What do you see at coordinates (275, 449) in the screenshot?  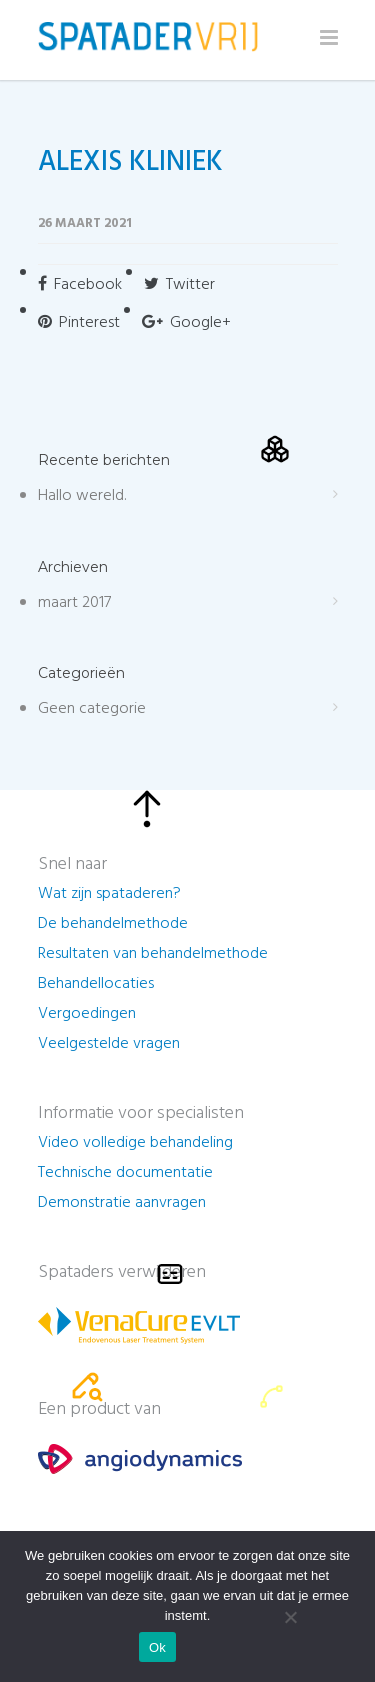 I see `view inventory or packages` at bounding box center [275, 449].